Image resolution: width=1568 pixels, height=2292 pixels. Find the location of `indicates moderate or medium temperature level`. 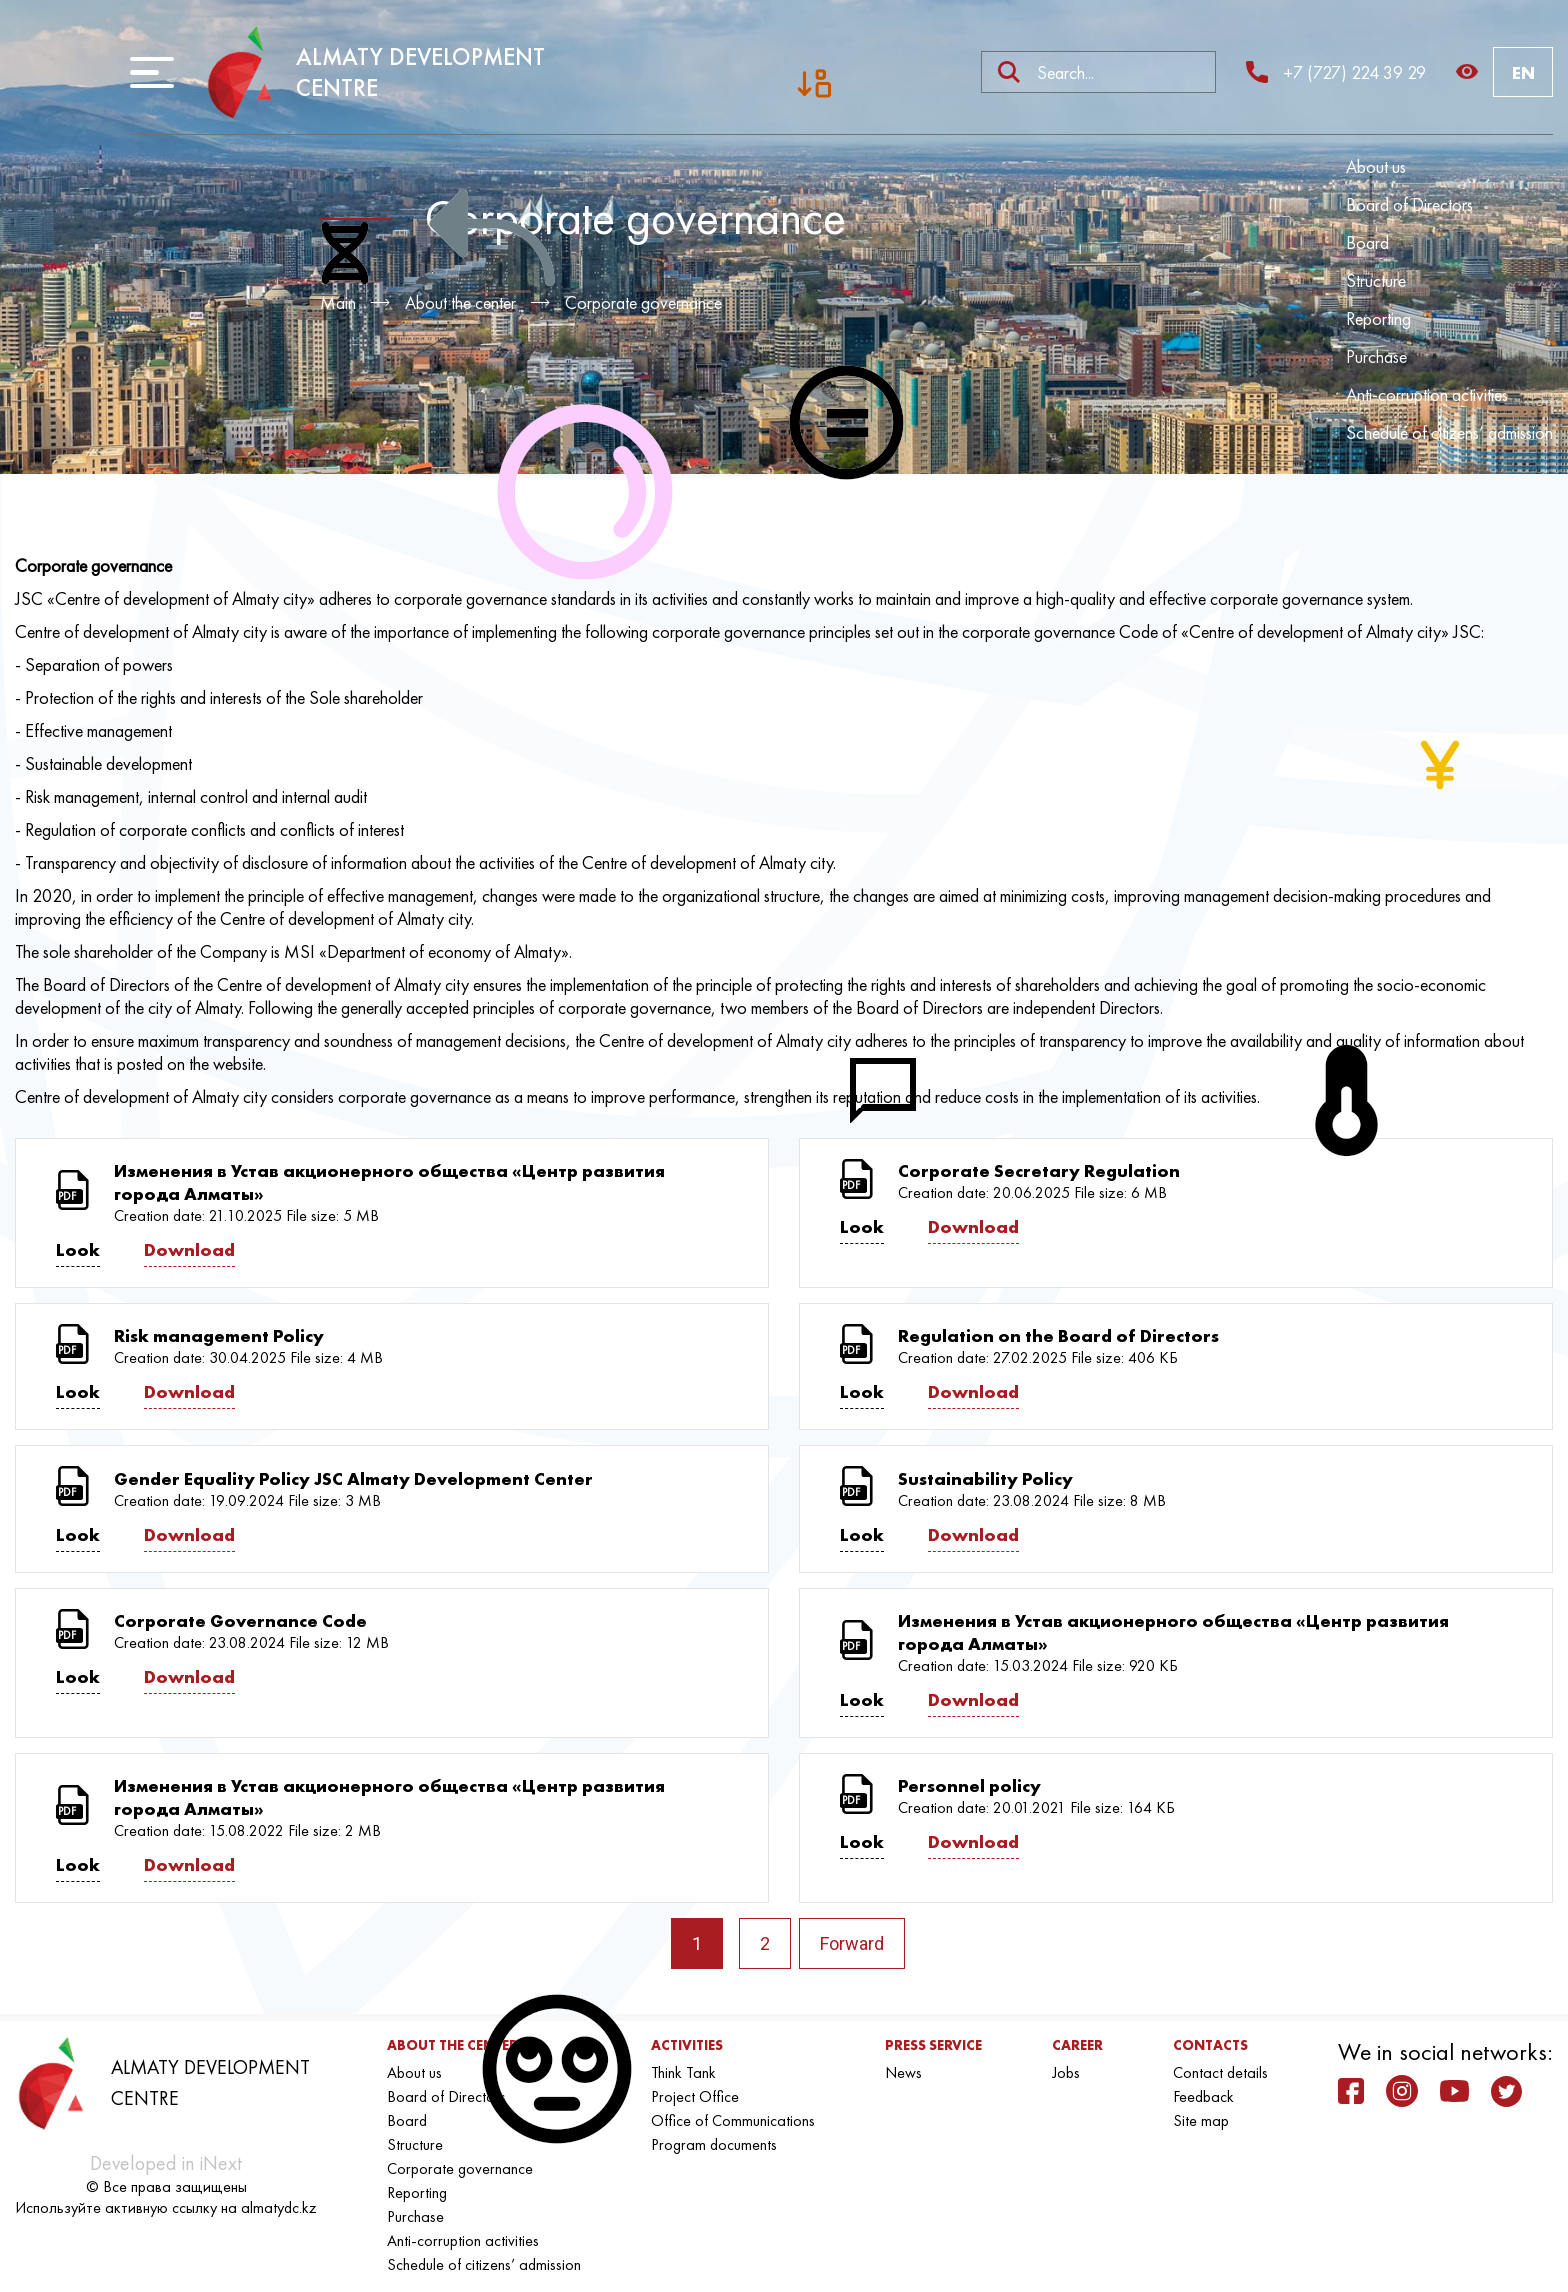

indicates moderate or medium temperature level is located at coordinates (1346, 1100).